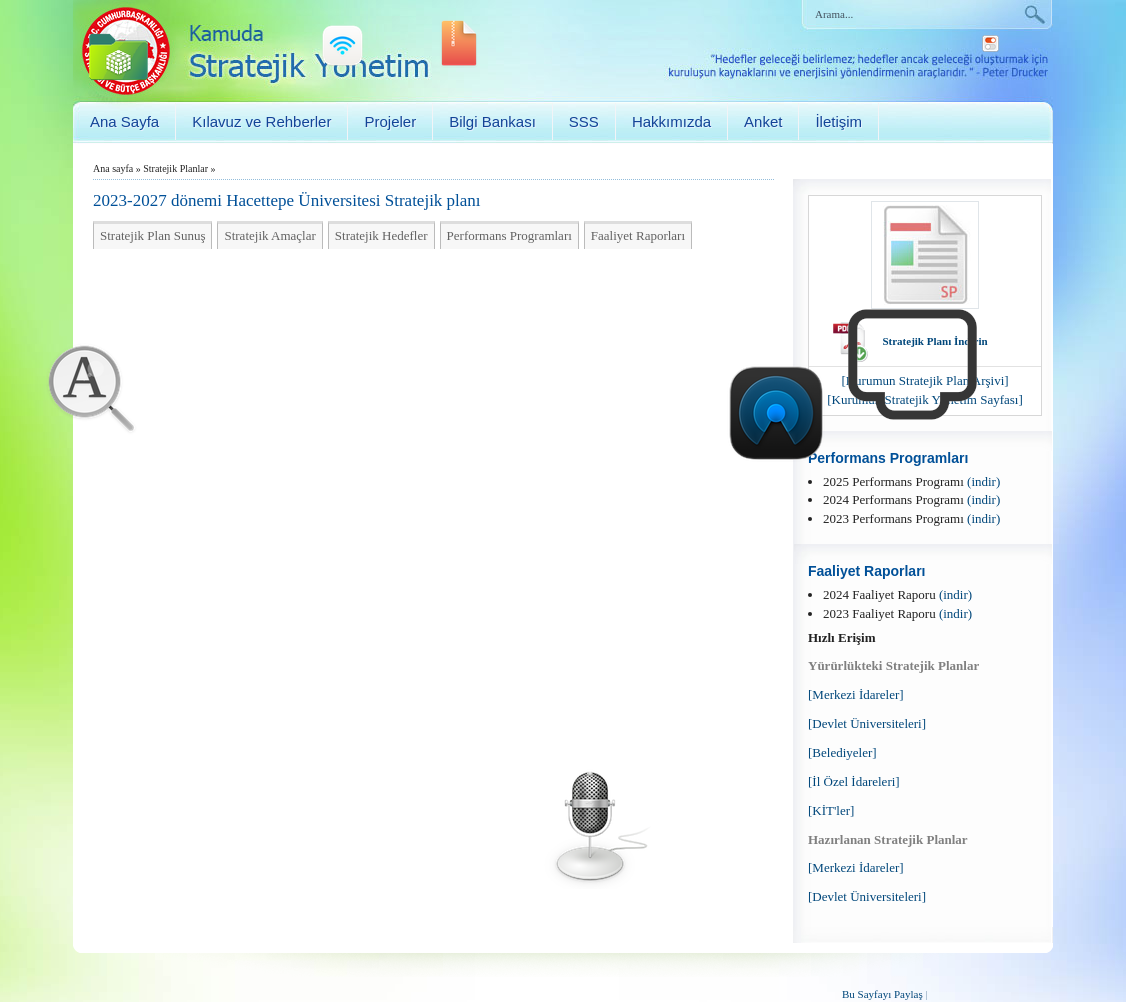  Describe the element at coordinates (592, 823) in the screenshot. I see `access microphone settings` at that location.